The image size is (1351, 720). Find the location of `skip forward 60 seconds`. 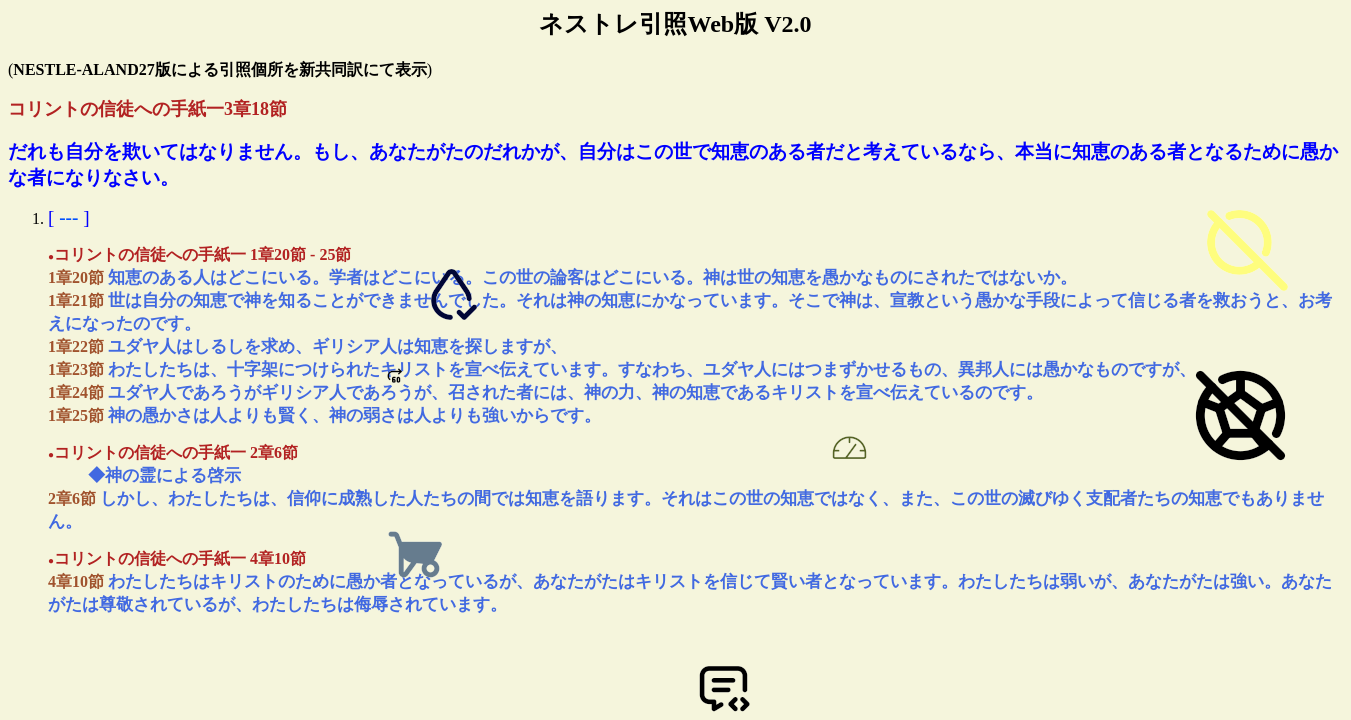

skip forward 60 seconds is located at coordinates (395, 376).